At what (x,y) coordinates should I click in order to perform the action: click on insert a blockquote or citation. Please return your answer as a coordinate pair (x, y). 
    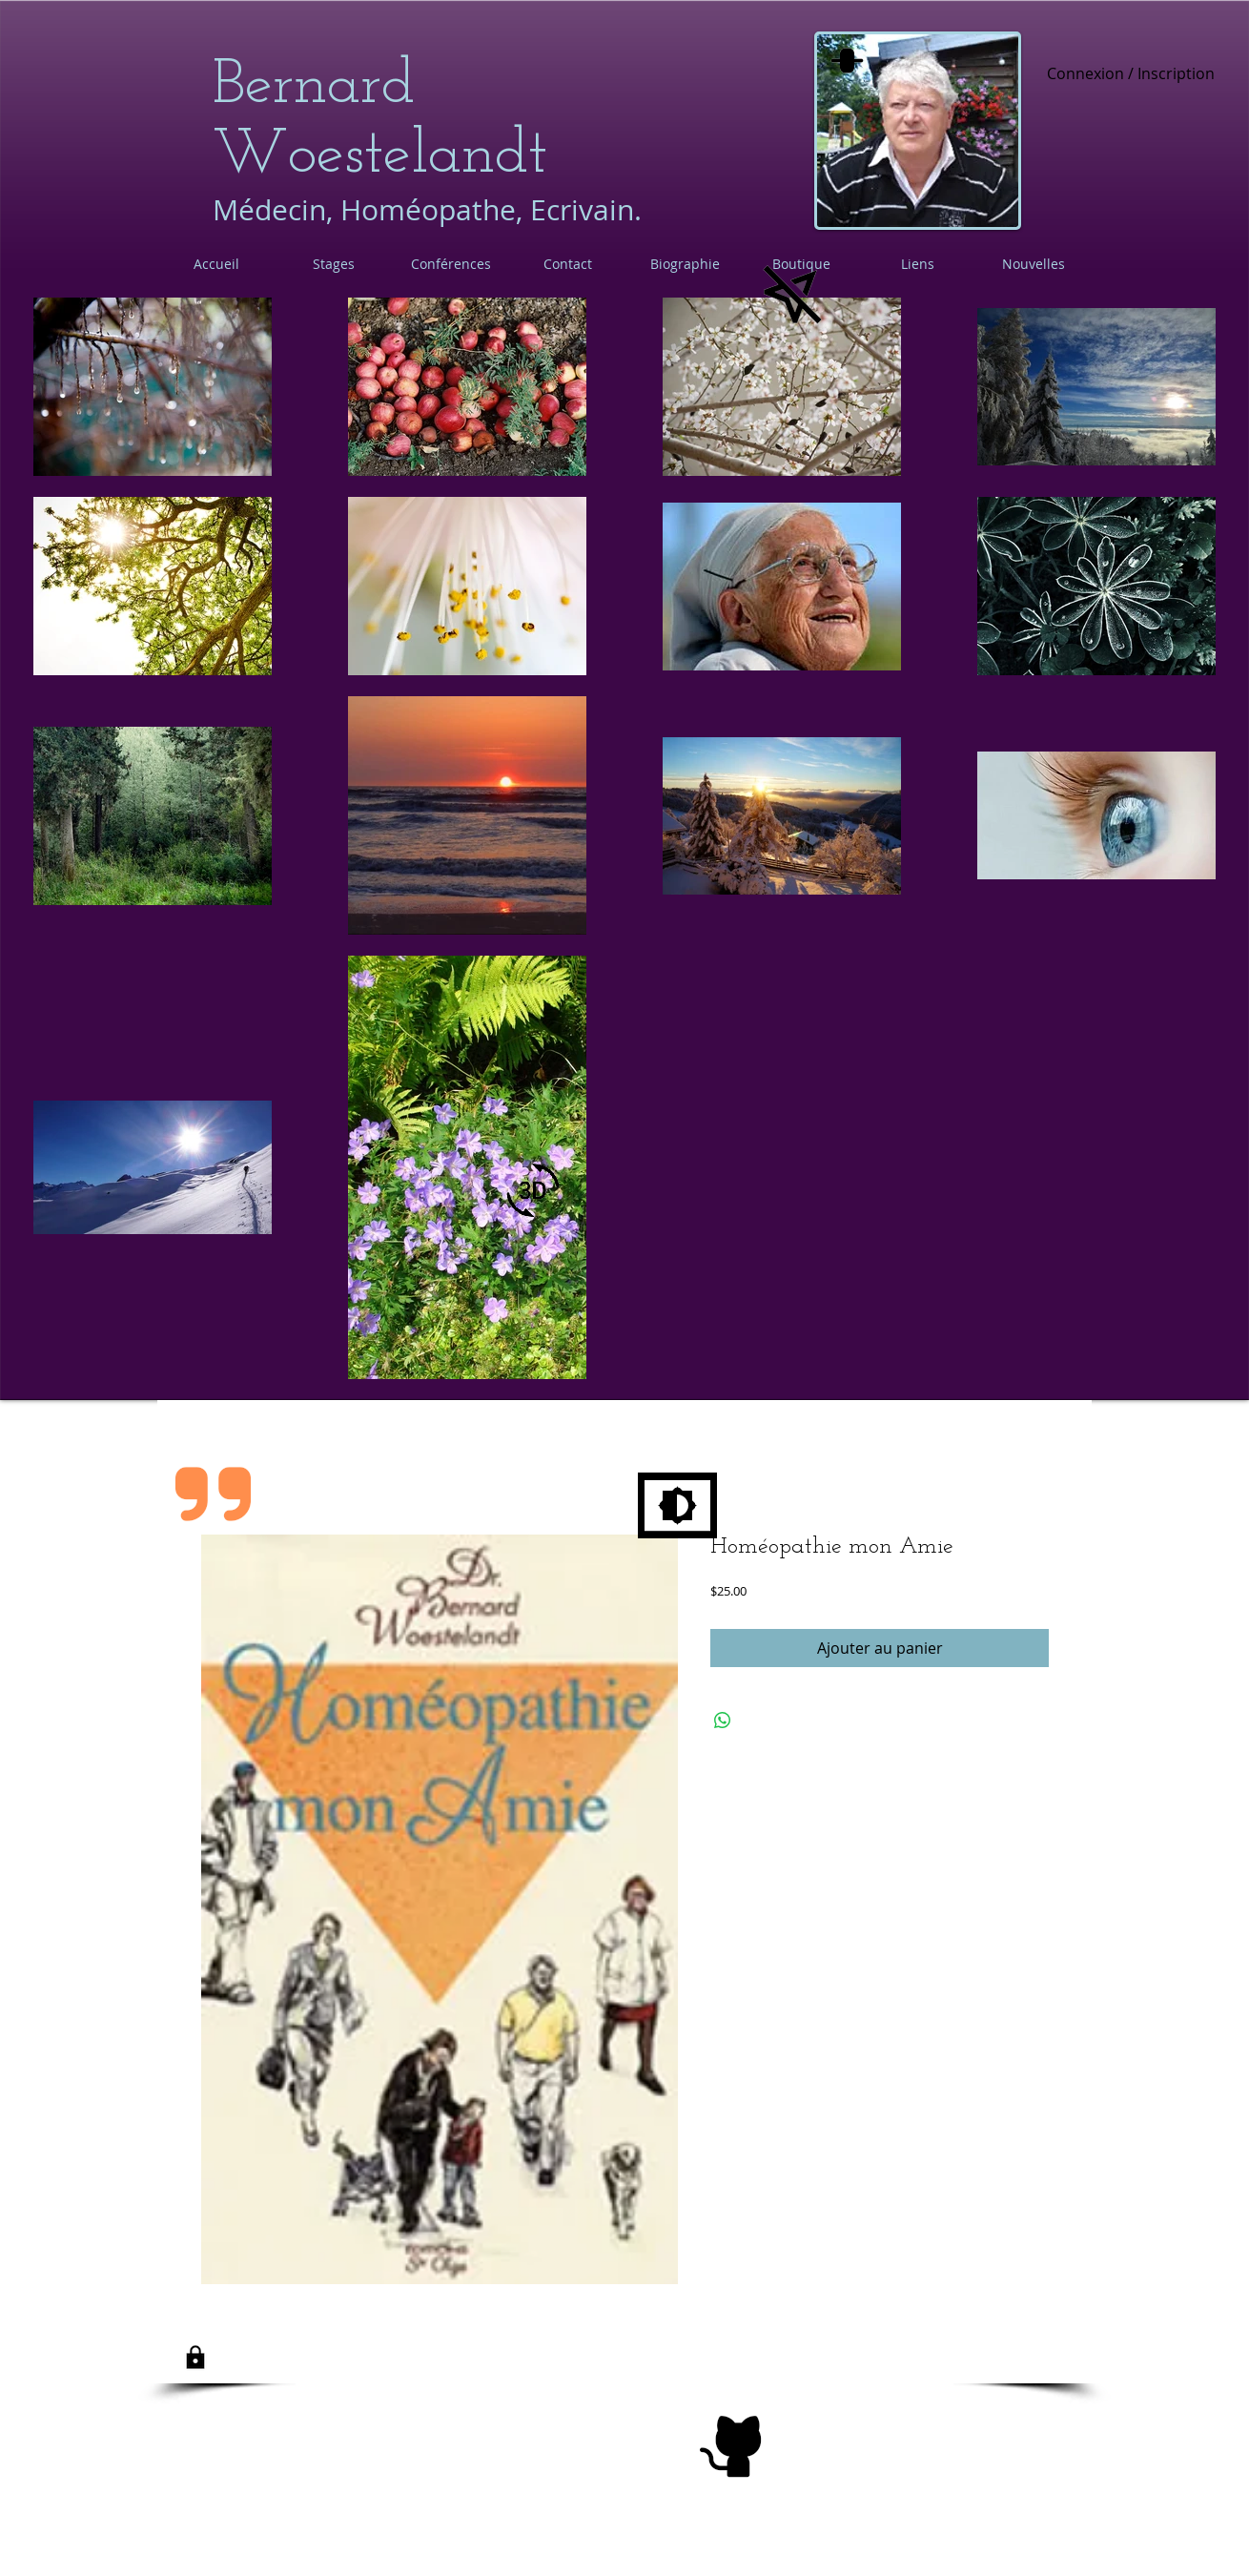
    Looking at the image, I should click on (213, 1494).